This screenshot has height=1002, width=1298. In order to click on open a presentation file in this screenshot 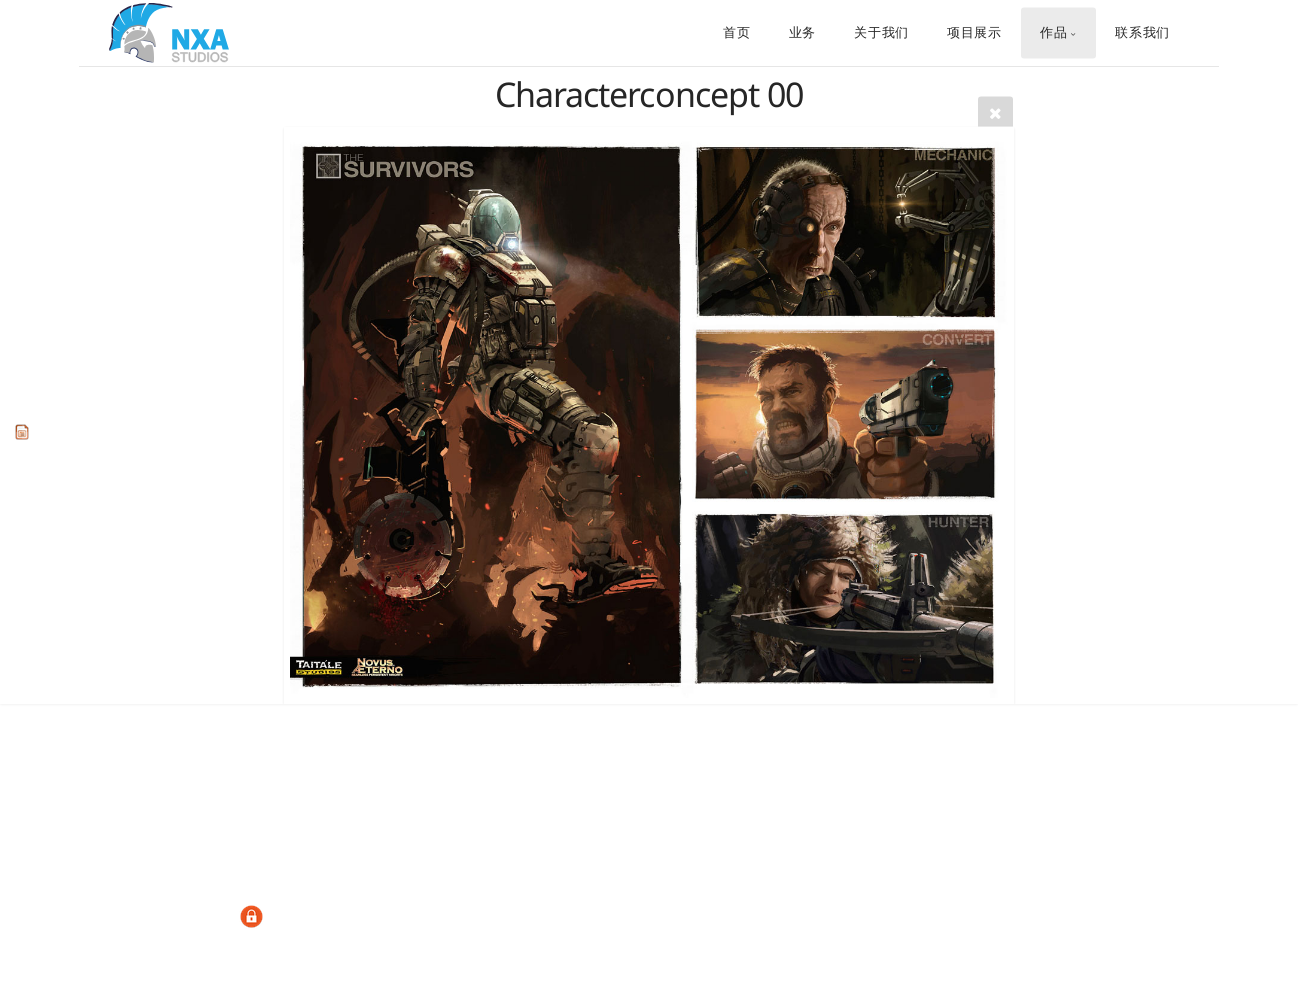, I will do `click(22, 432)`.